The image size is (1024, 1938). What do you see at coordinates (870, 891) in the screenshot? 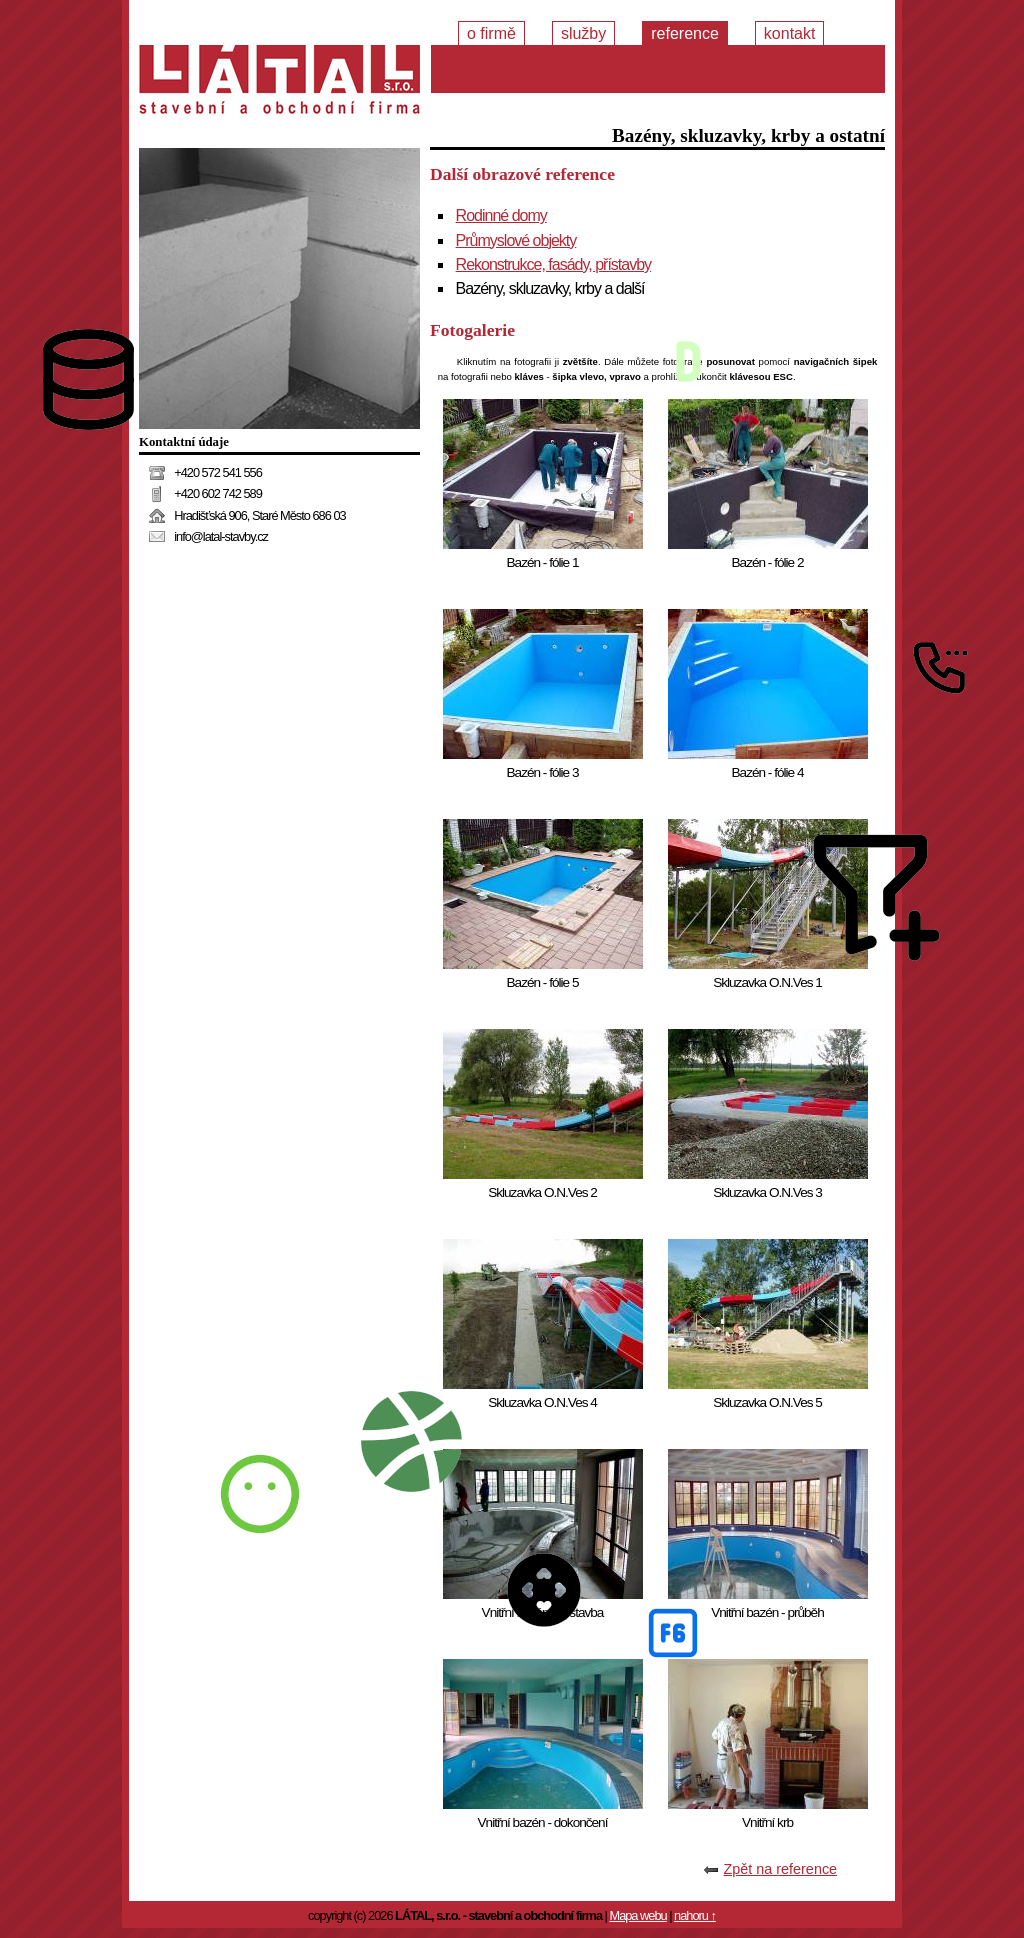
I see `add a new filter` at bounding box center [870, 891].